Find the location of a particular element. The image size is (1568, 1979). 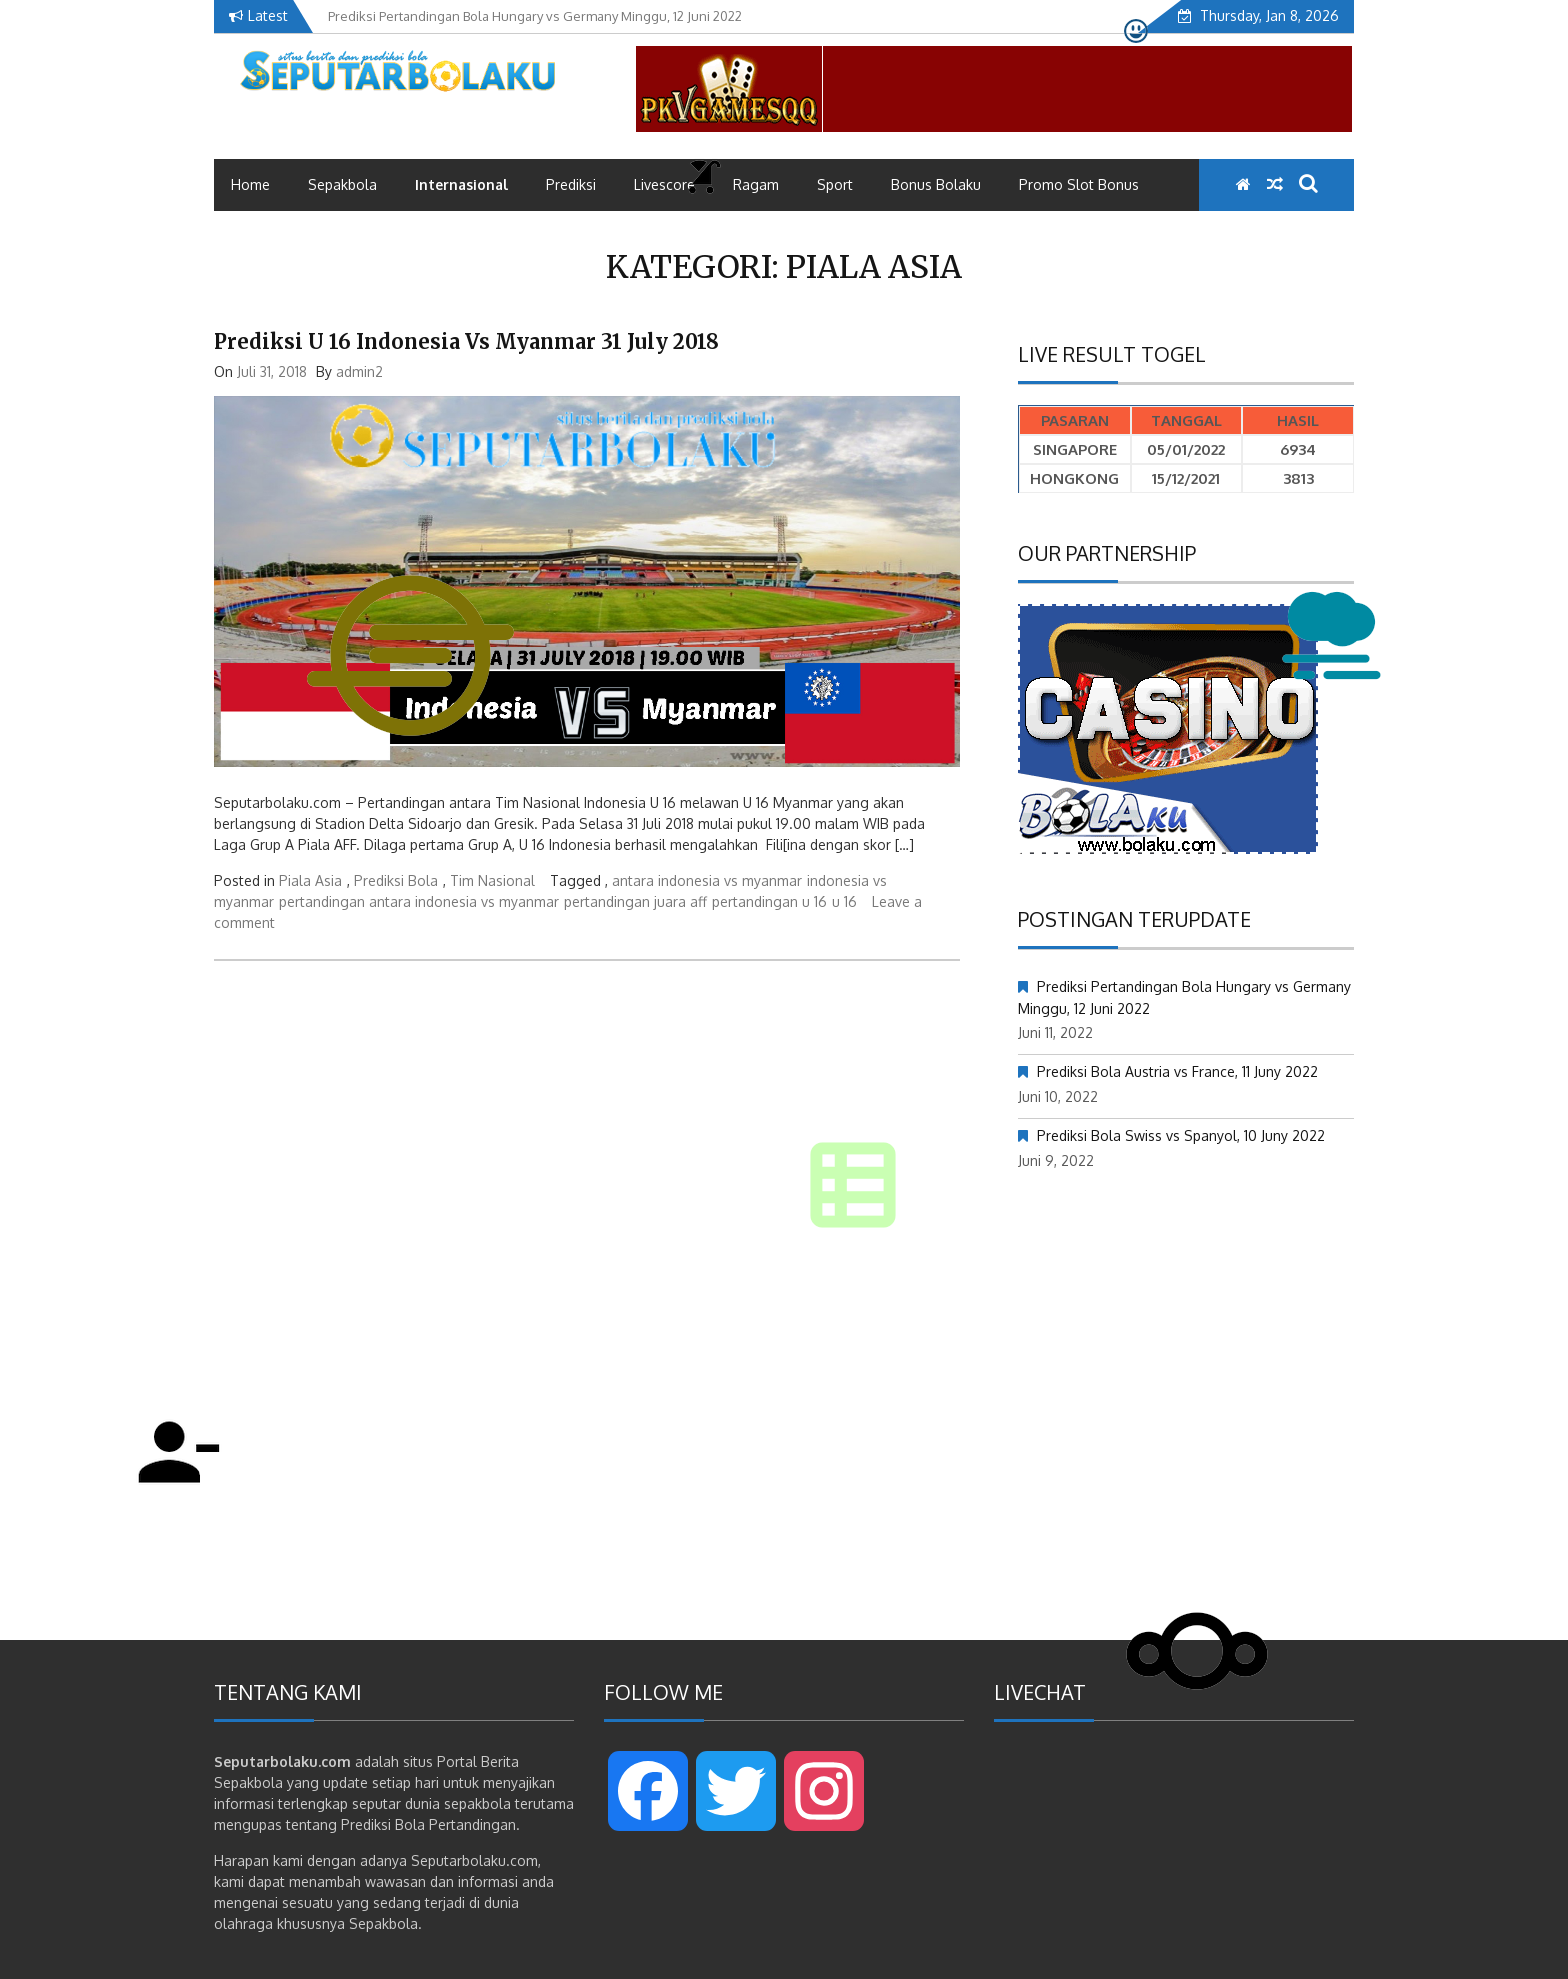

indicates smog or poor air quality conditions is located at coordinates (1331, 635).